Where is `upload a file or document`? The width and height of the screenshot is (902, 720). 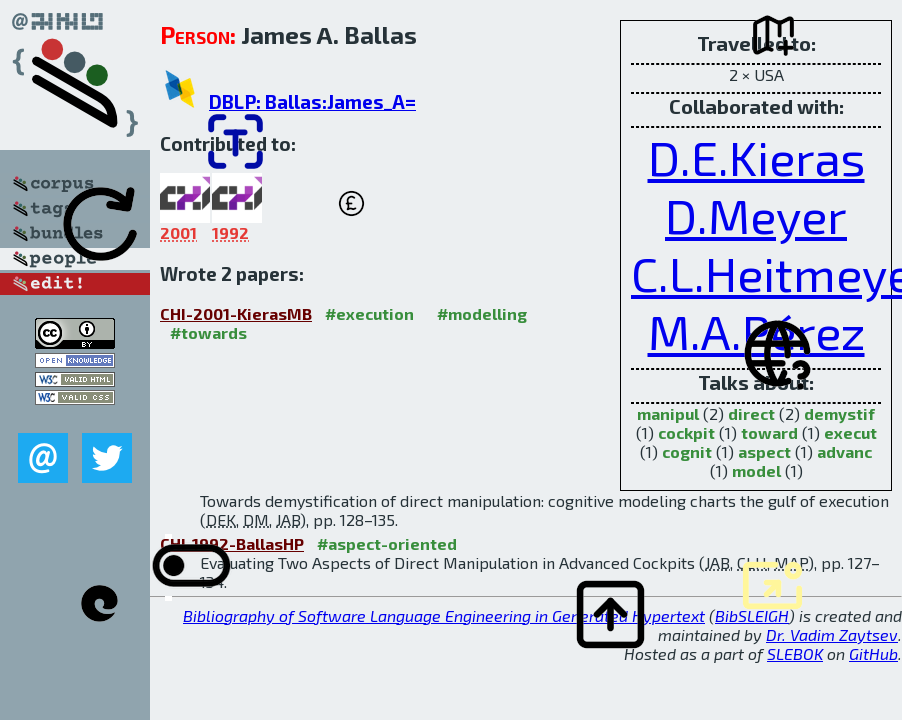 upload a file or document is located at coordinates (610, 614).